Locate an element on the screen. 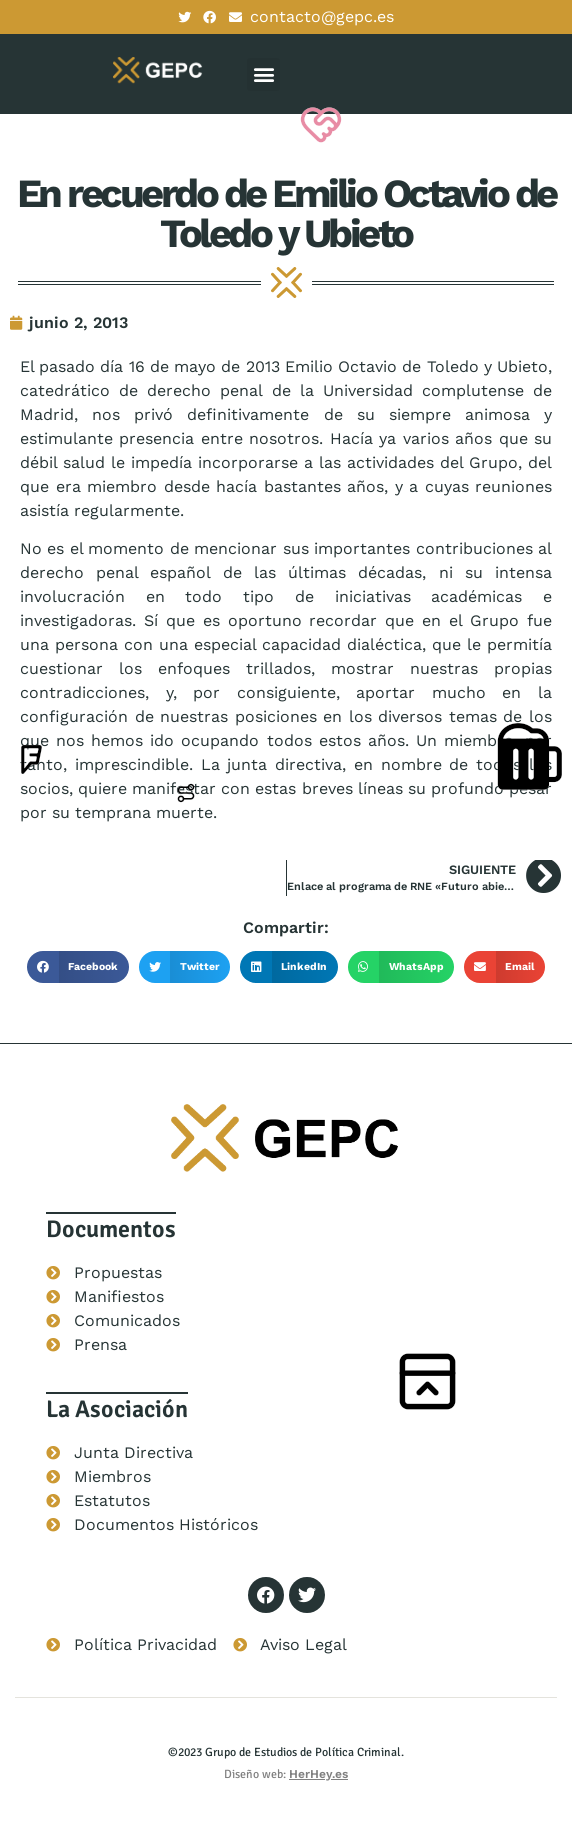  access bar or brewery locations is located at coordinates (526, 759).